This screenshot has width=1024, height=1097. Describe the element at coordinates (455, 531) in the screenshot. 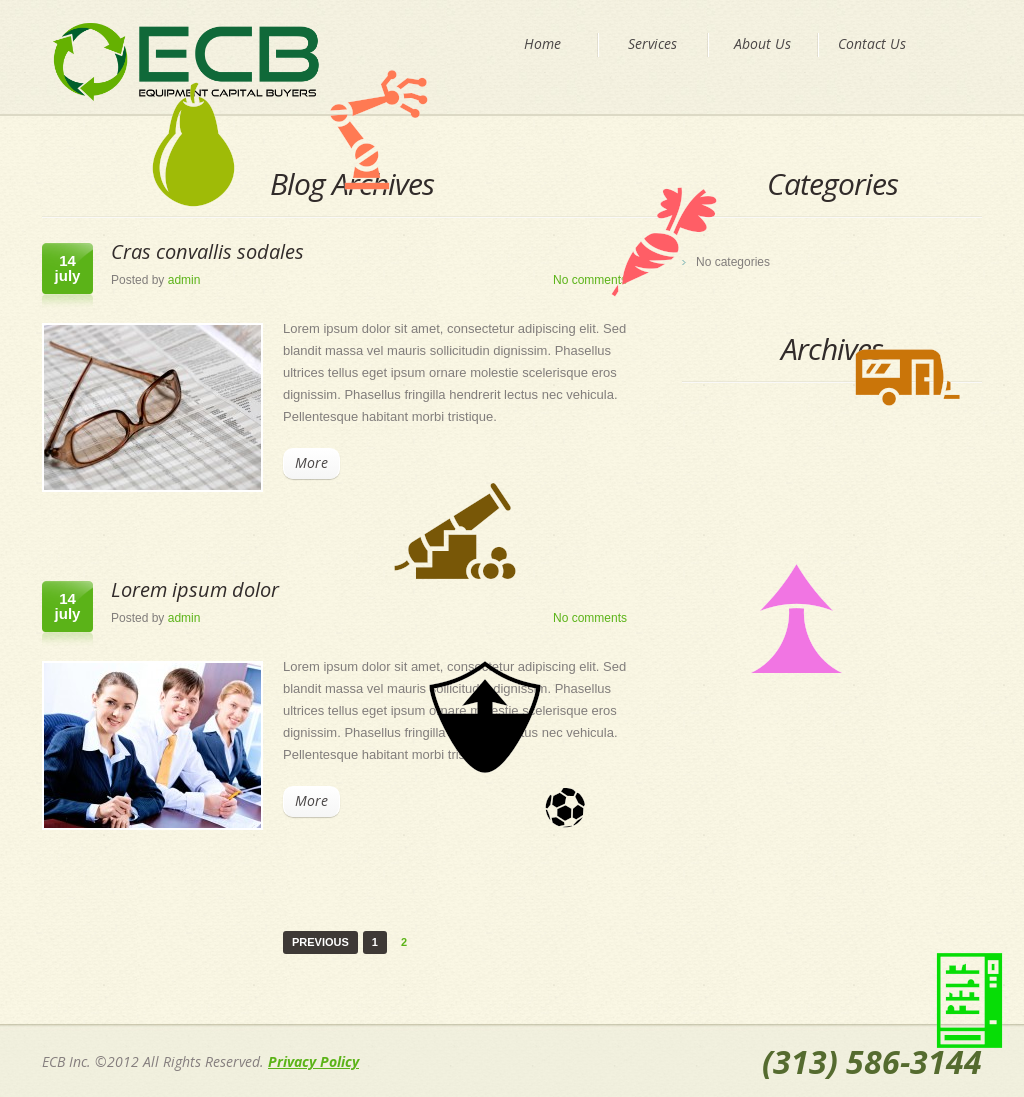

I see `fire cannon in pirate-themed game` at that location.